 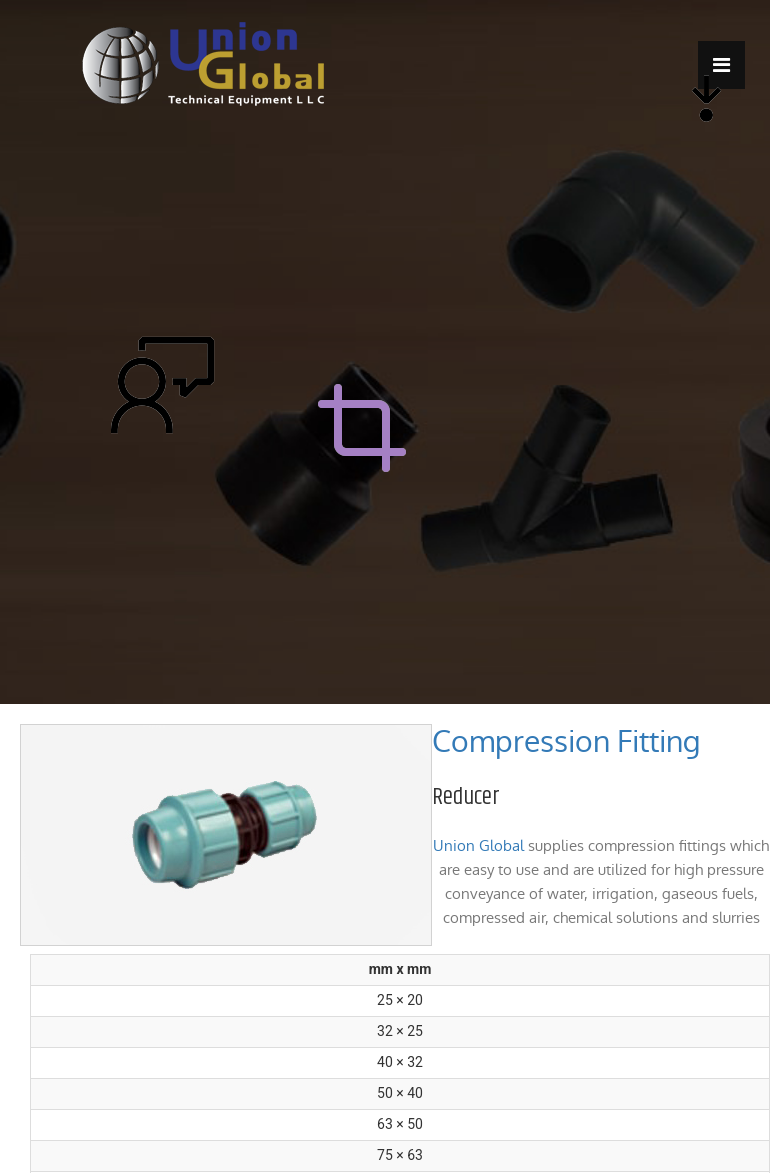 What do you see at coordinates (706, 98) in the screenshot?
I see `step into function during debugging` at bounding box center [706, 98].